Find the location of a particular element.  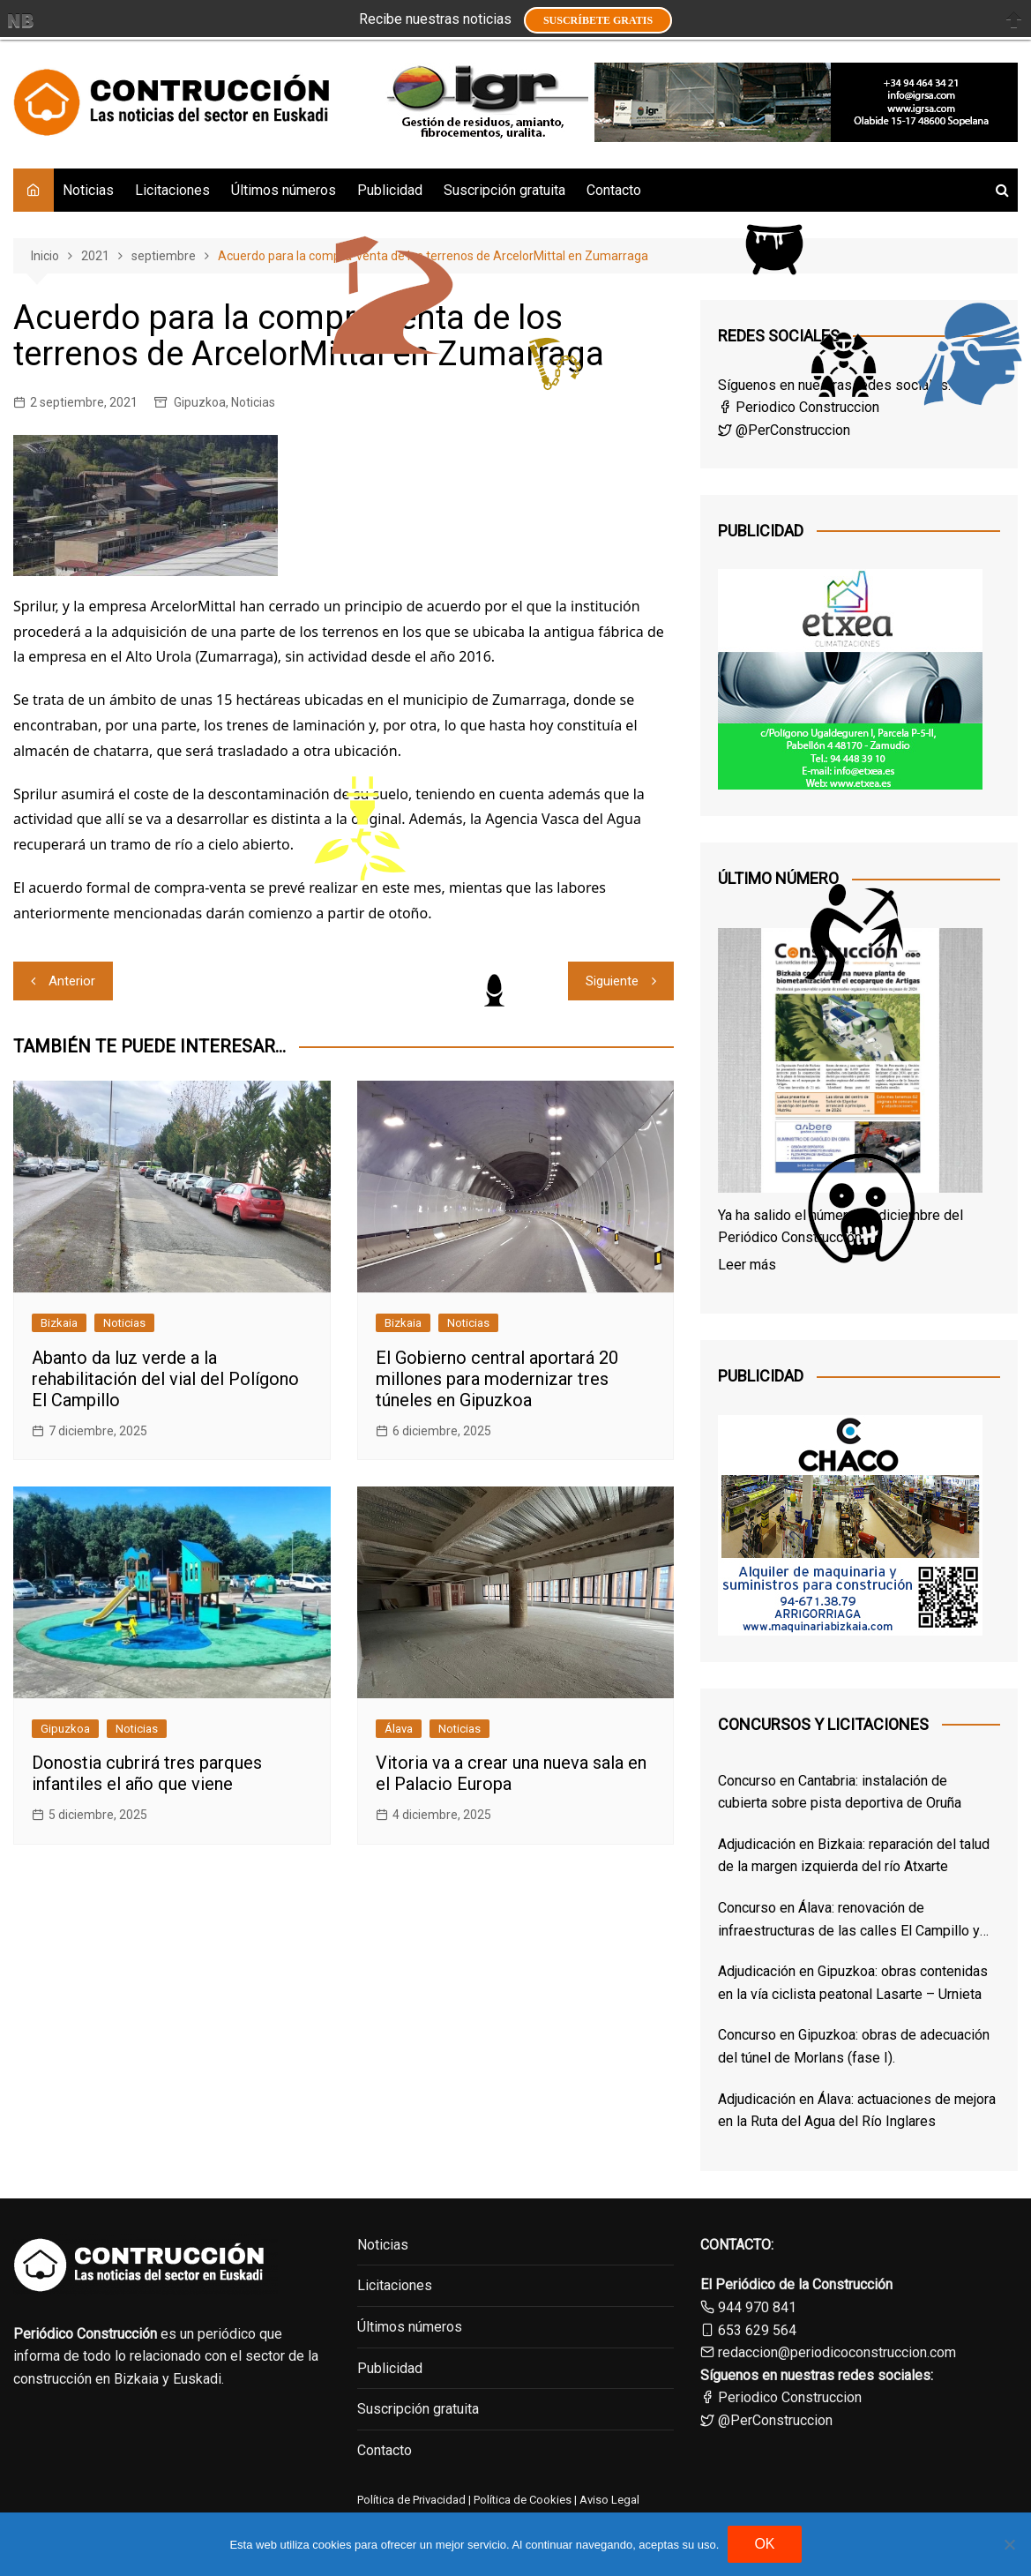

indicates eco-friendly or sustainable energy mode is located at coordinates (362, 827).